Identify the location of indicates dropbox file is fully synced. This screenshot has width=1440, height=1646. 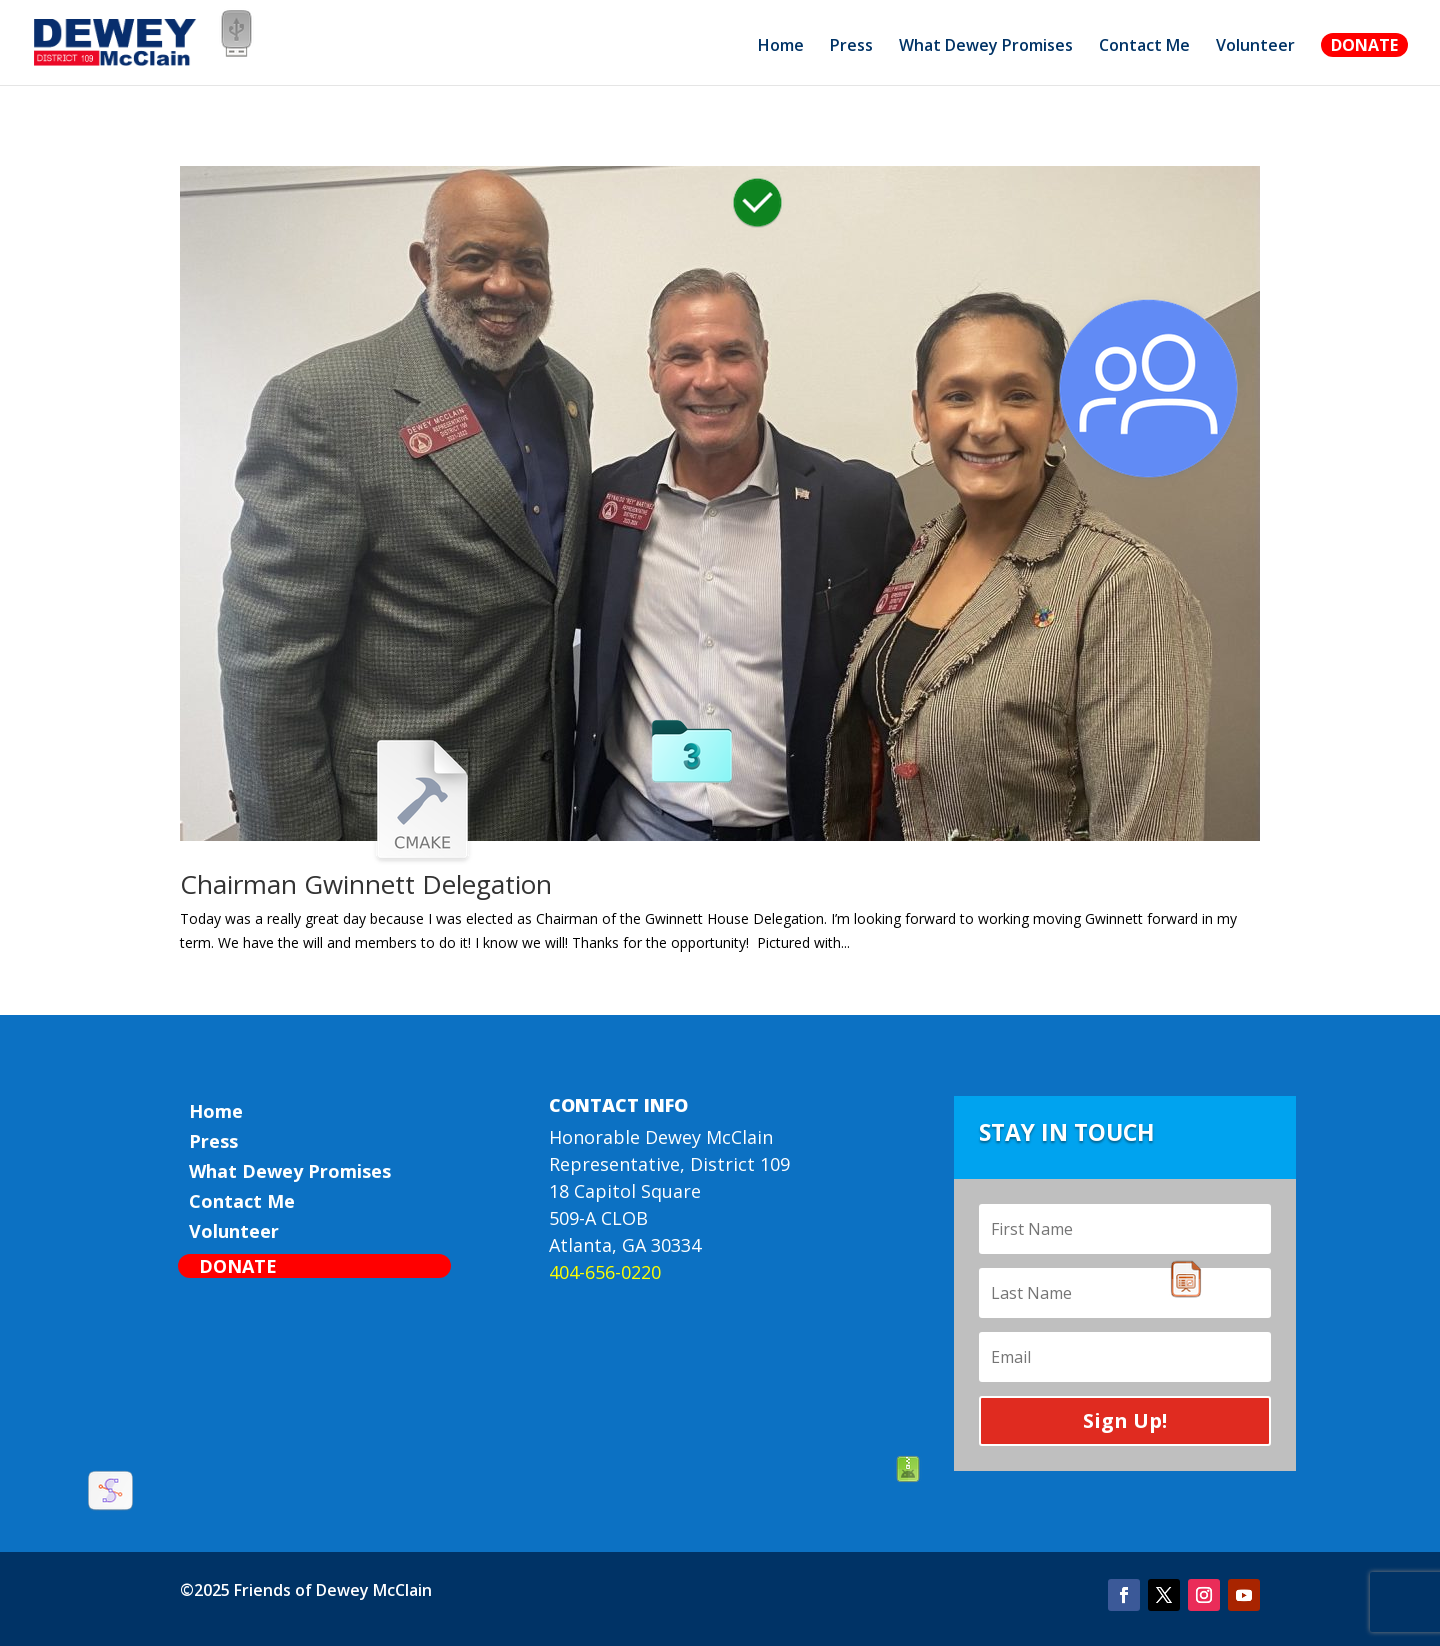
(757, 202).